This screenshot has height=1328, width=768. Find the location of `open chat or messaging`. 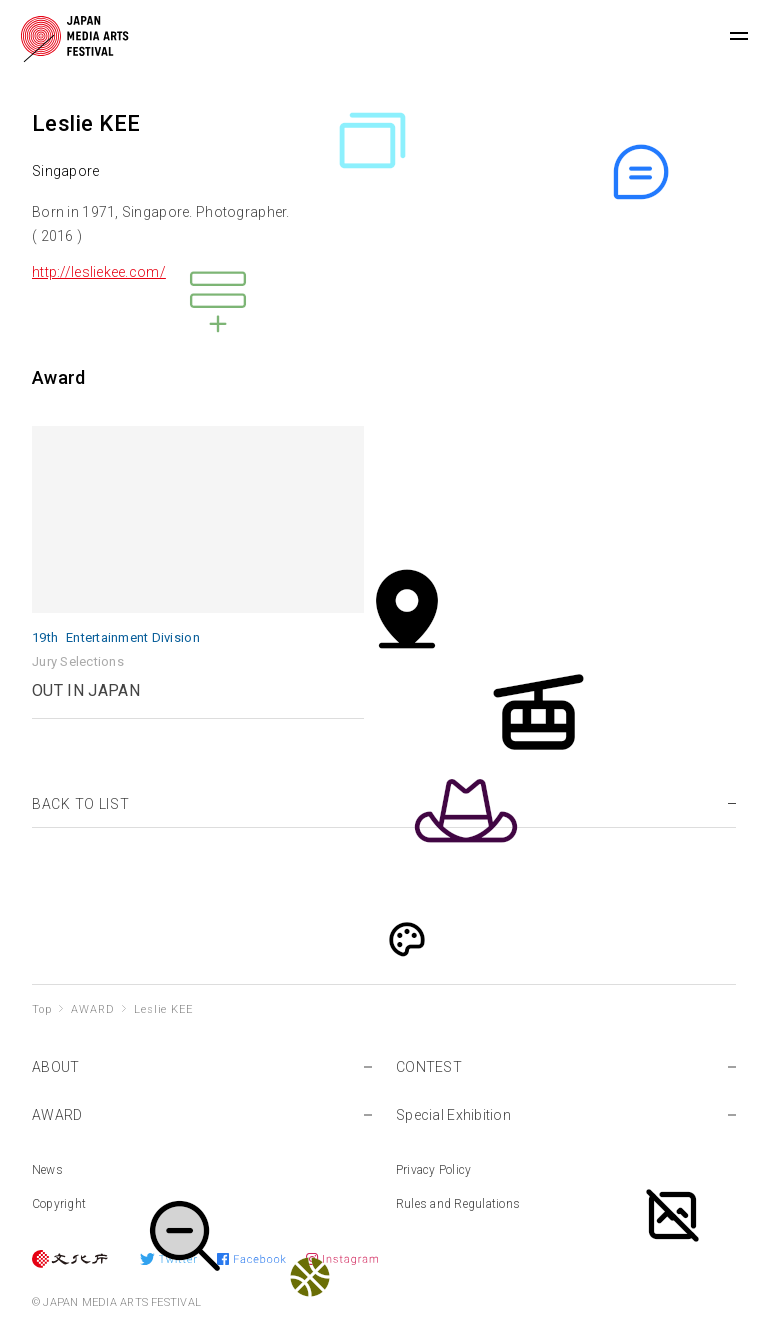

open chat or messaging is located at coordinates (640, 173).